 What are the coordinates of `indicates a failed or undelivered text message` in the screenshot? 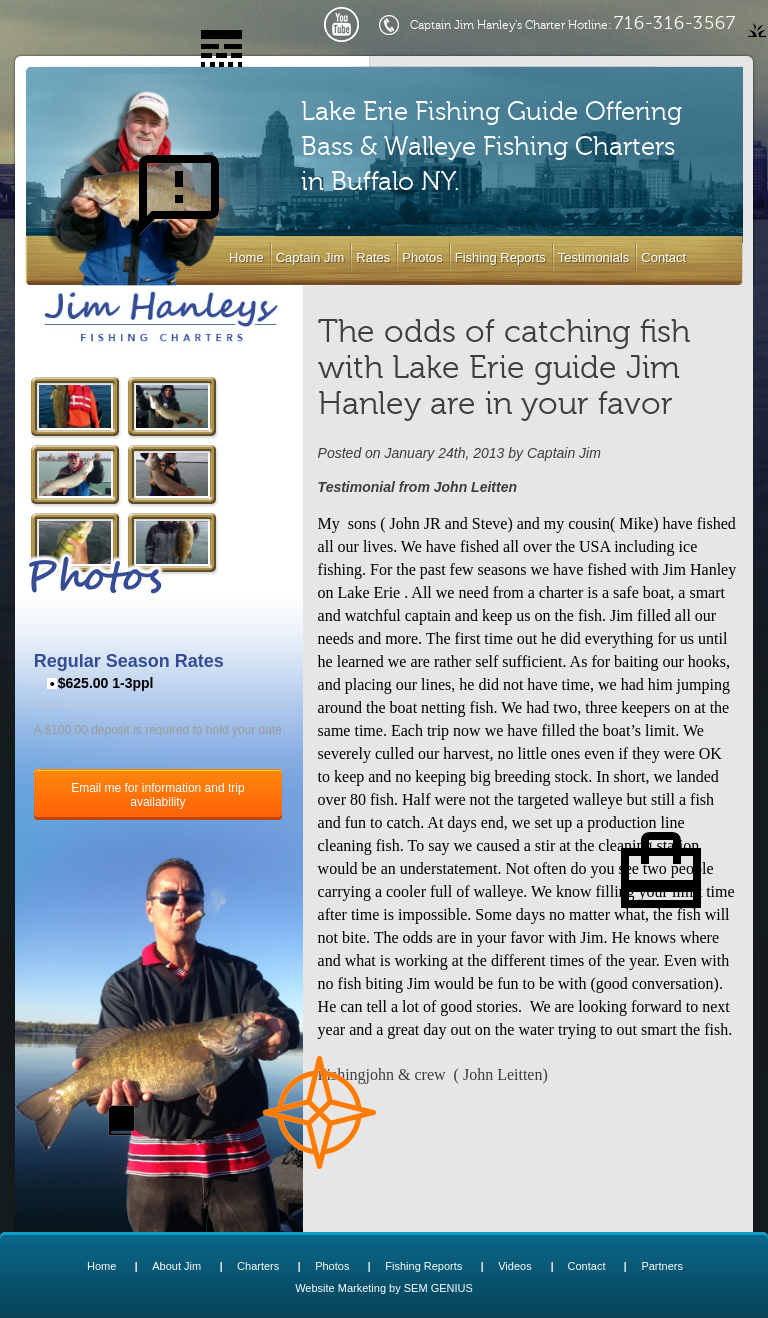 It's located at (179, 195).